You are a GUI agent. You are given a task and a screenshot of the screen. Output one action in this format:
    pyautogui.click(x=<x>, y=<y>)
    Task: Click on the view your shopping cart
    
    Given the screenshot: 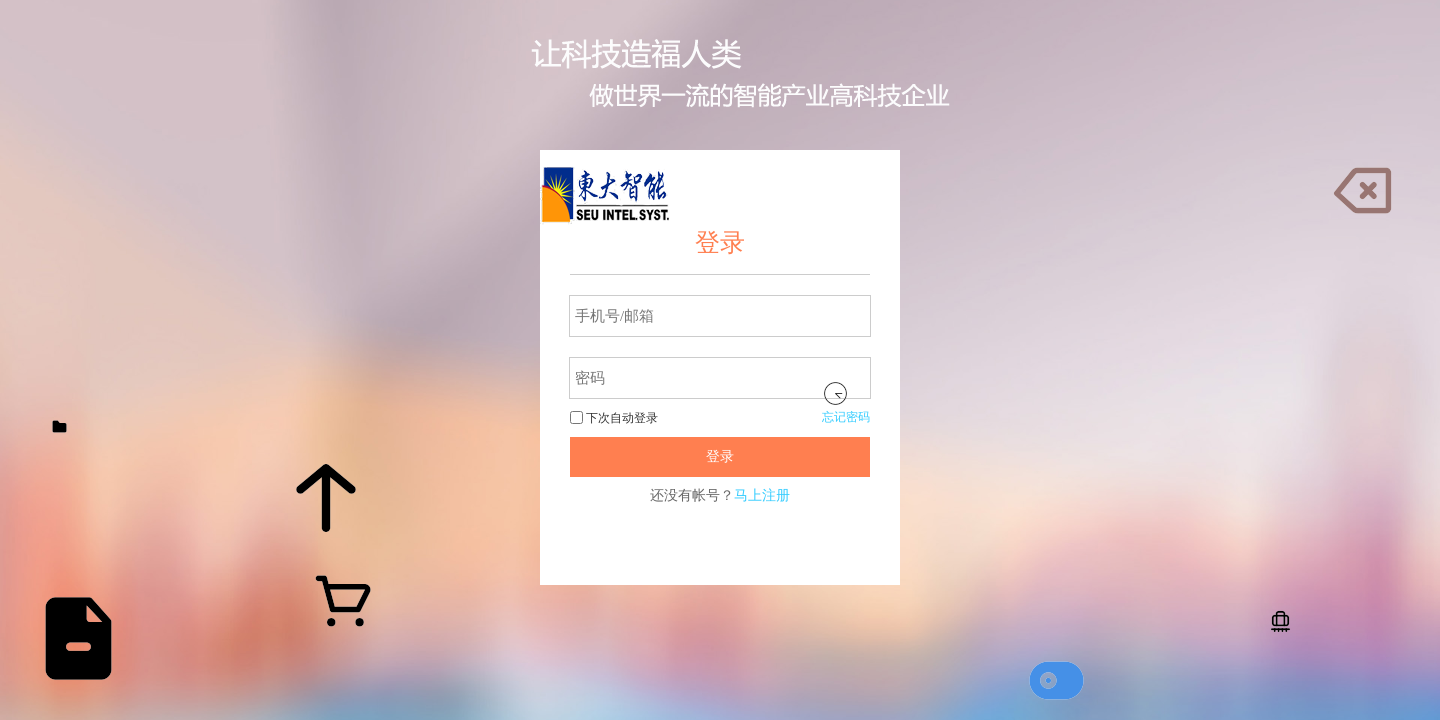 What is the action you would take?
    pyautogui.click(x=344, y=601)
    